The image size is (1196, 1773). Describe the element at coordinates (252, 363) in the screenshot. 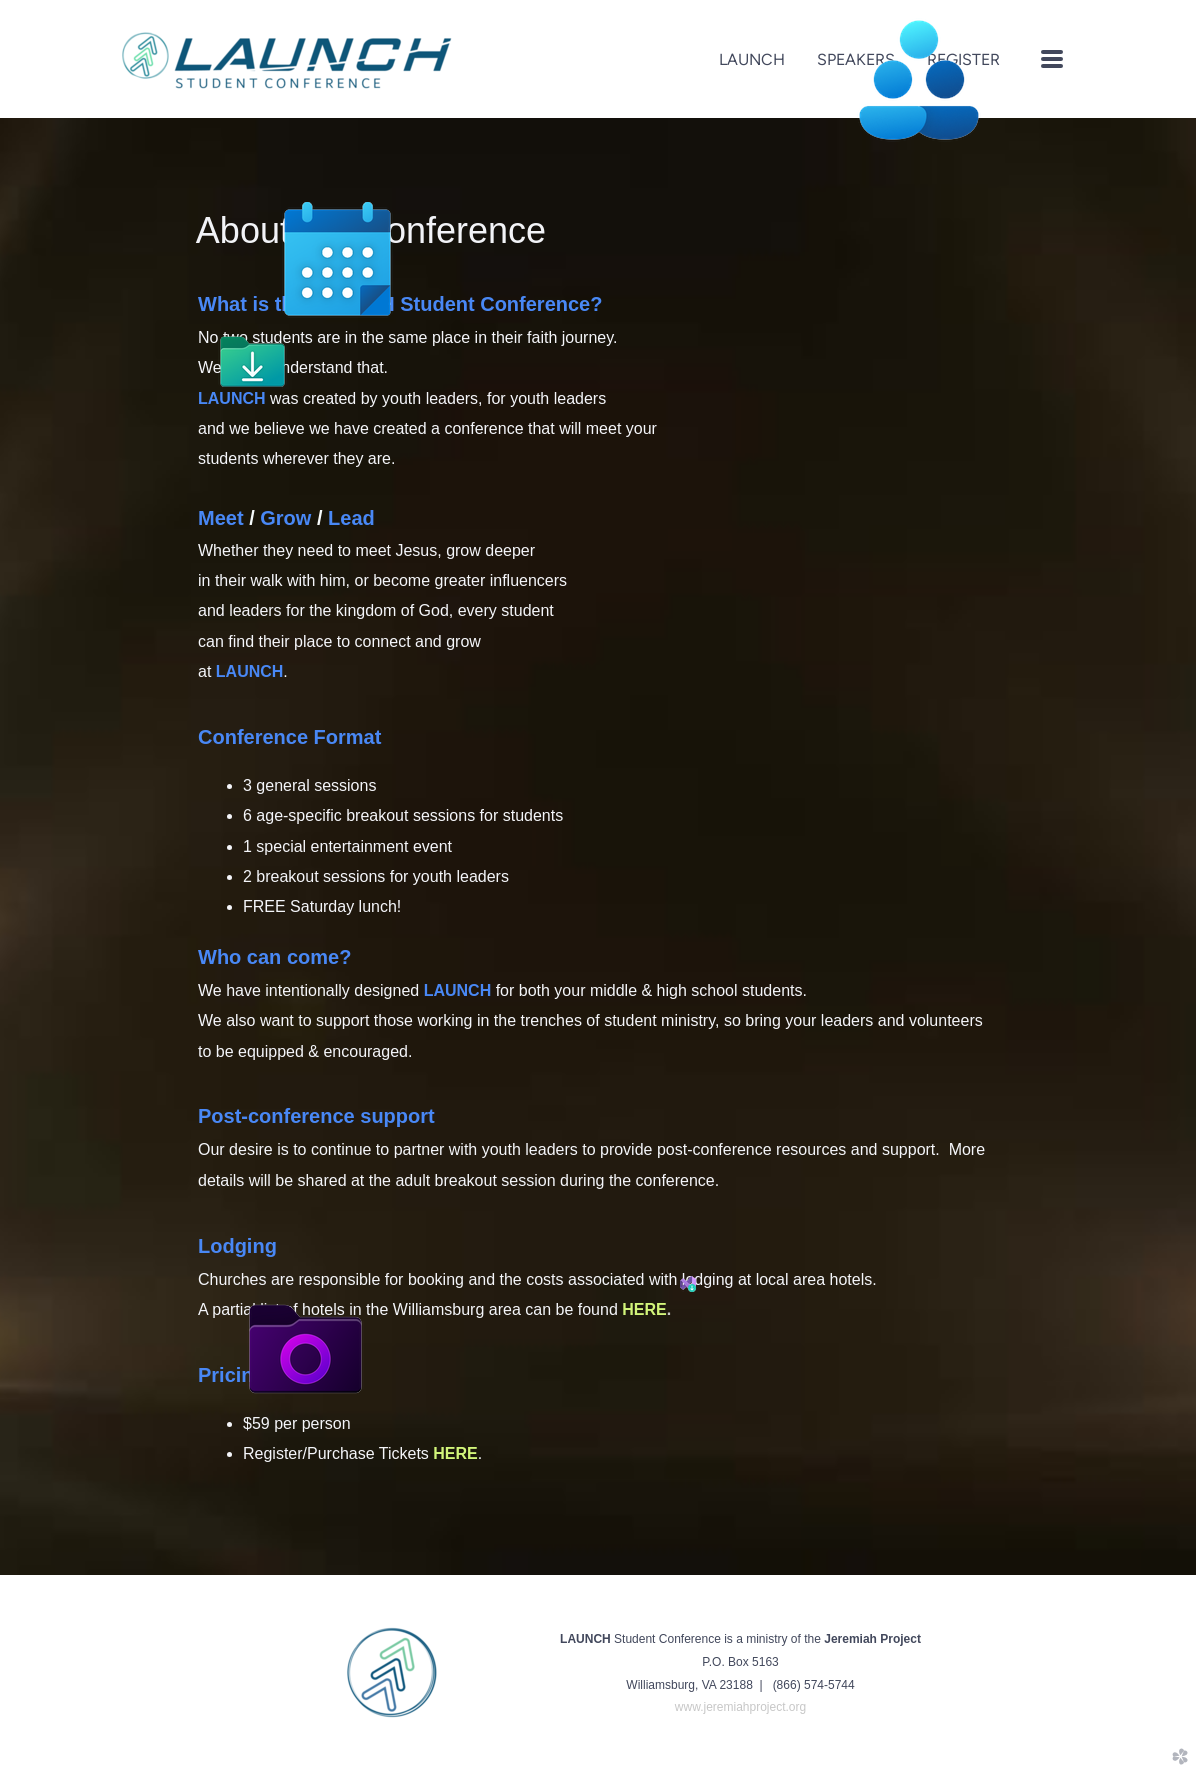

I see `open your downloads folder` at that location.